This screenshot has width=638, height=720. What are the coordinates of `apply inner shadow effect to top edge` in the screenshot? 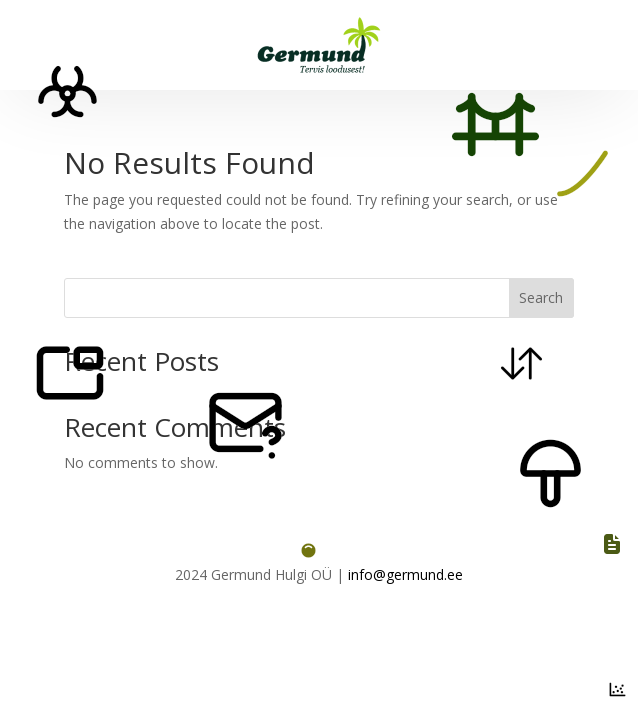 It's located at (308, 550).